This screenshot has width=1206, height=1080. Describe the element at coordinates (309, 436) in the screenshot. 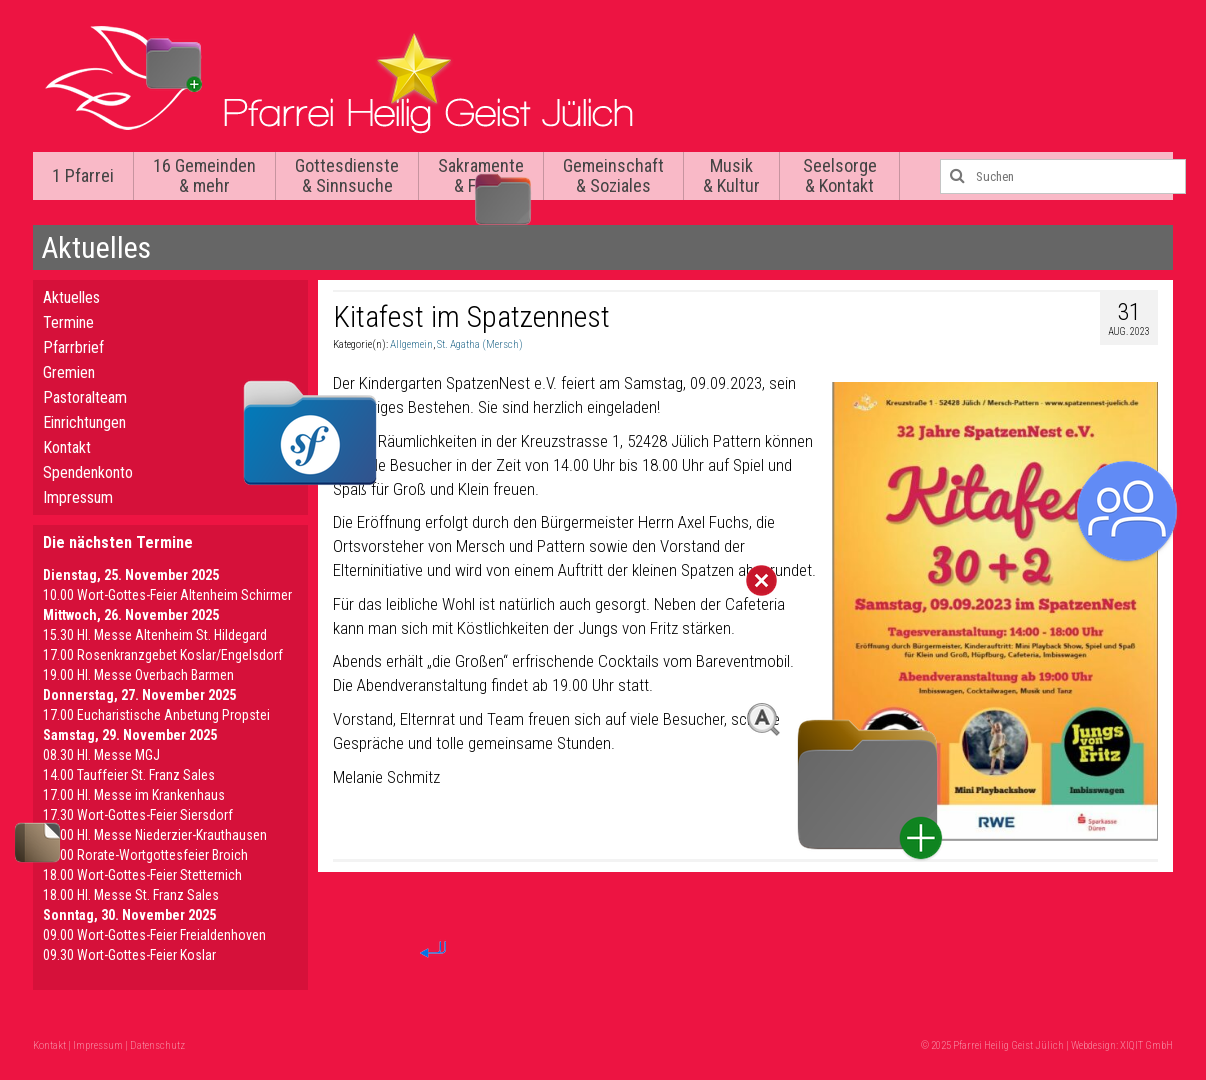

I see `folder containing symfony framework project files` at that location.